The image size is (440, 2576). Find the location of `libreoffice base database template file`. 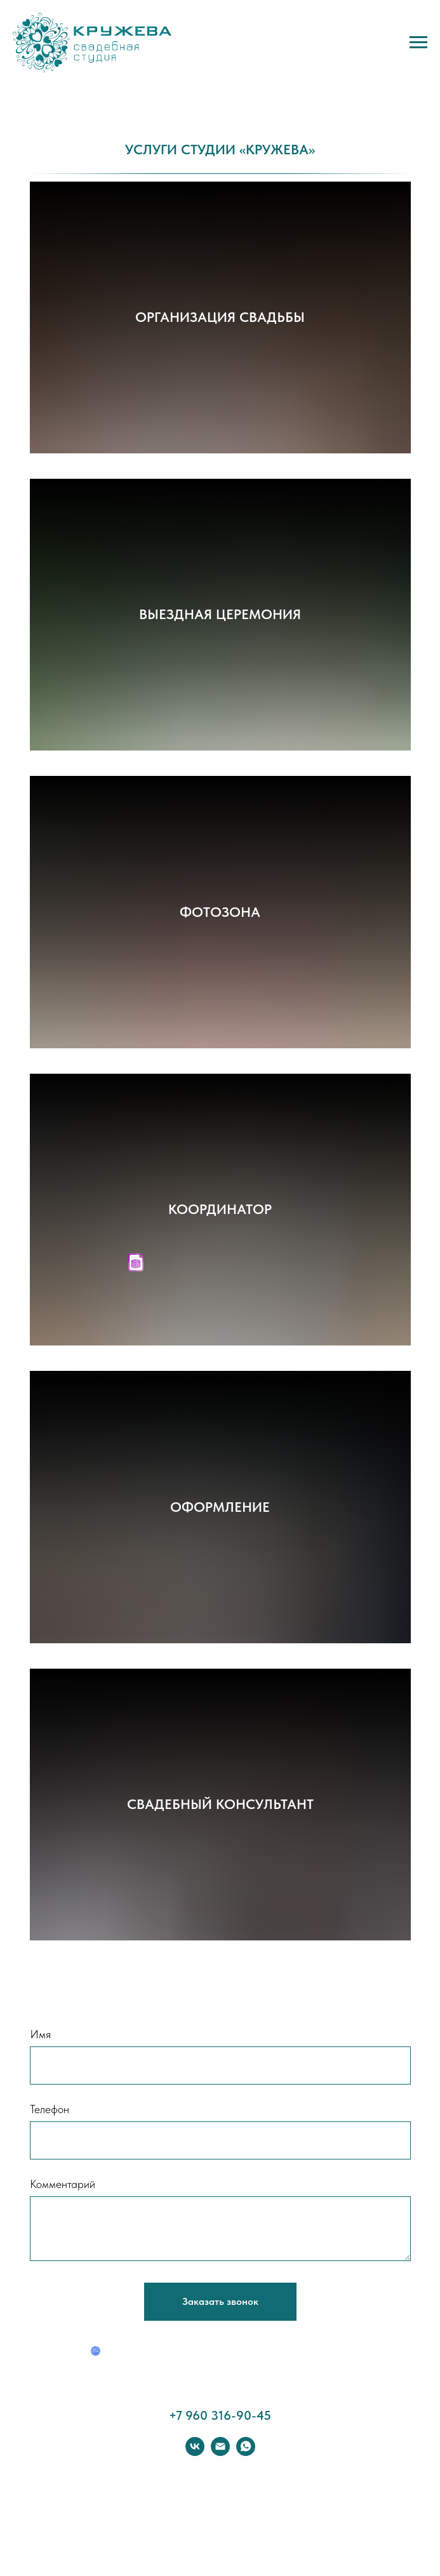

libreoffice base database template file is located at coordinates (136, 1262).